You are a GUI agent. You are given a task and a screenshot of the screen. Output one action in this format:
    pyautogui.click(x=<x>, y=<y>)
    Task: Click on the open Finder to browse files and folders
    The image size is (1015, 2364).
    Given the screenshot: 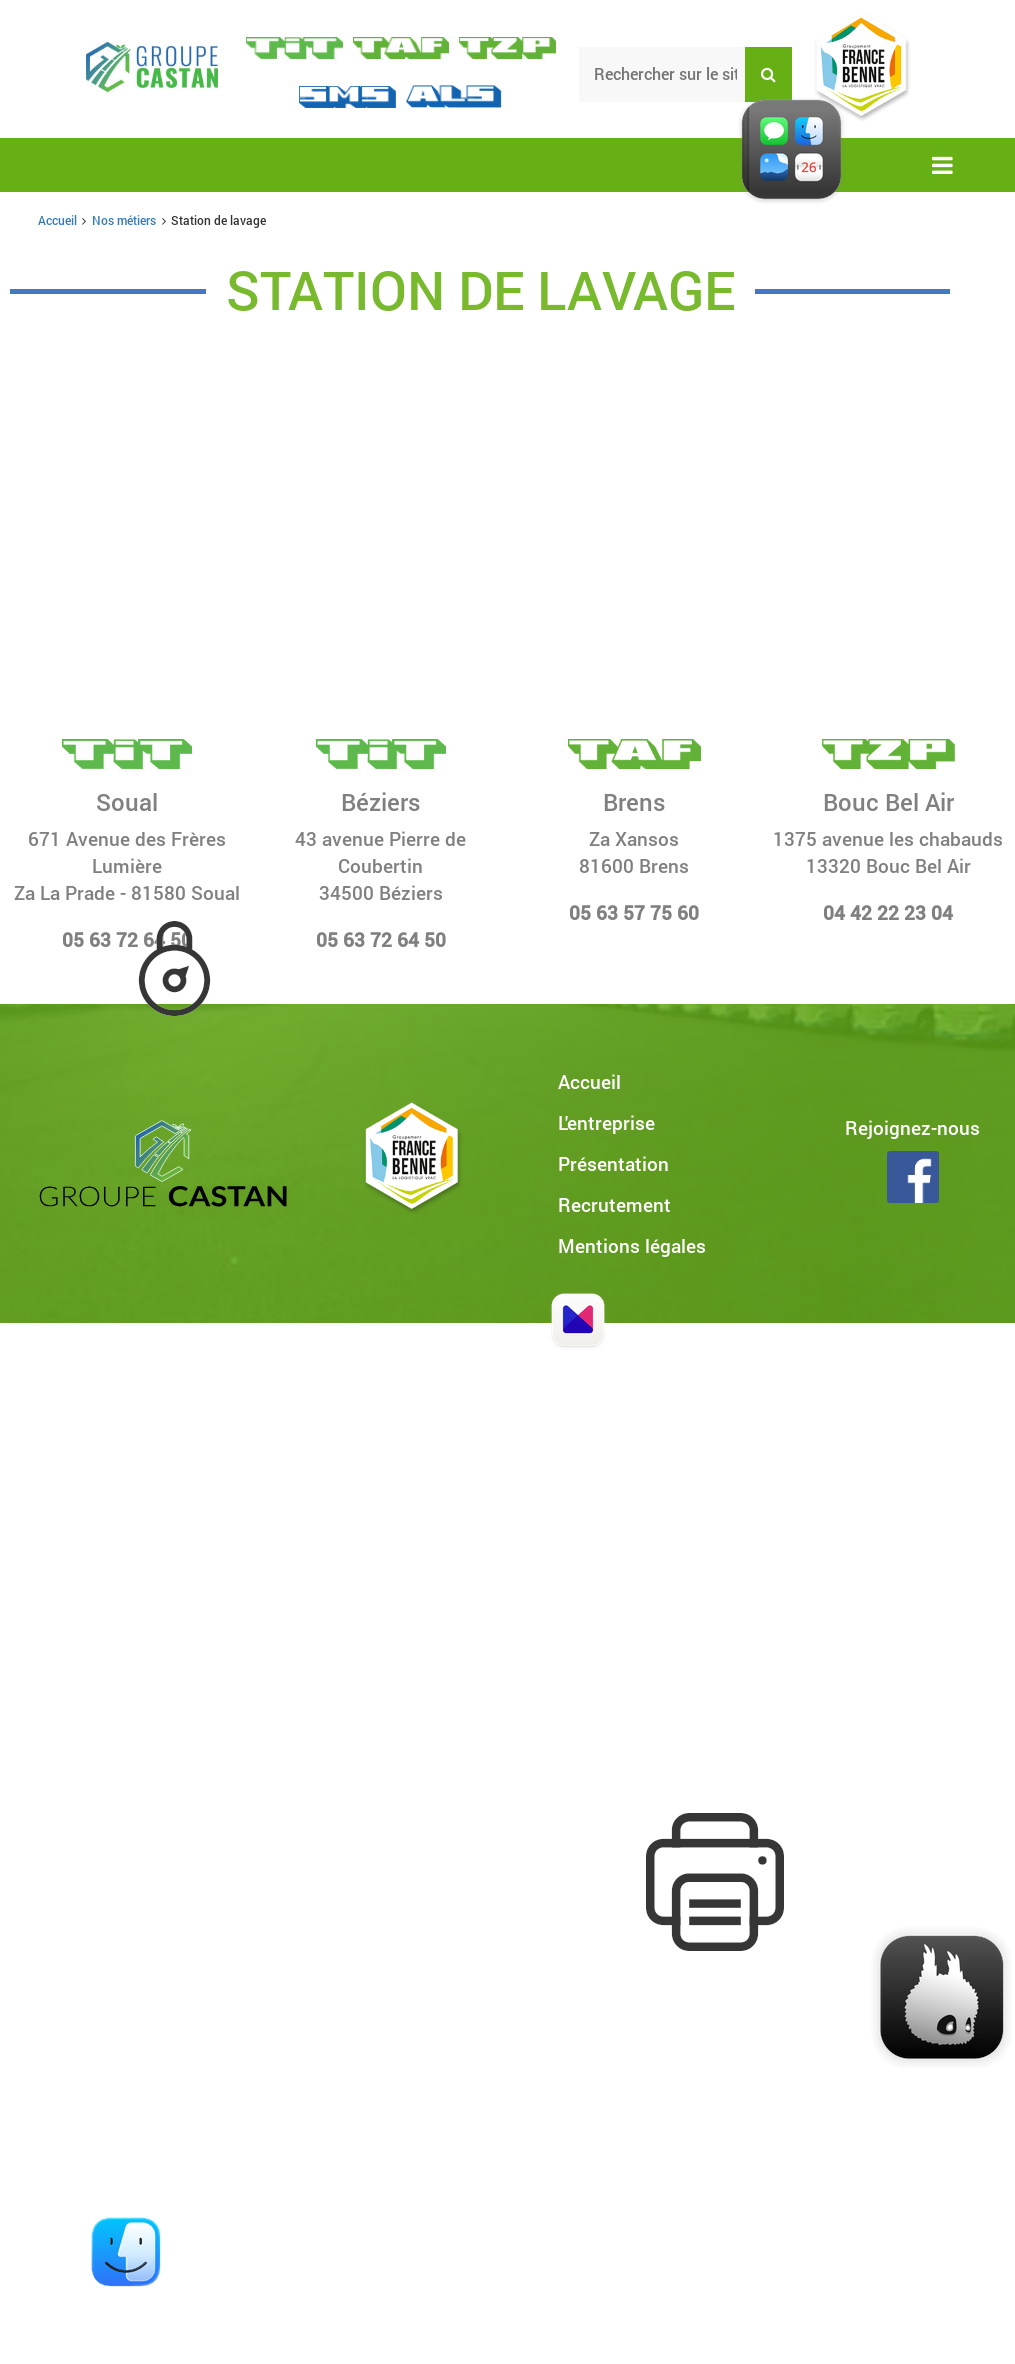 What is the action you would take?
    pyautogui.click(x=126, y=2252)
    